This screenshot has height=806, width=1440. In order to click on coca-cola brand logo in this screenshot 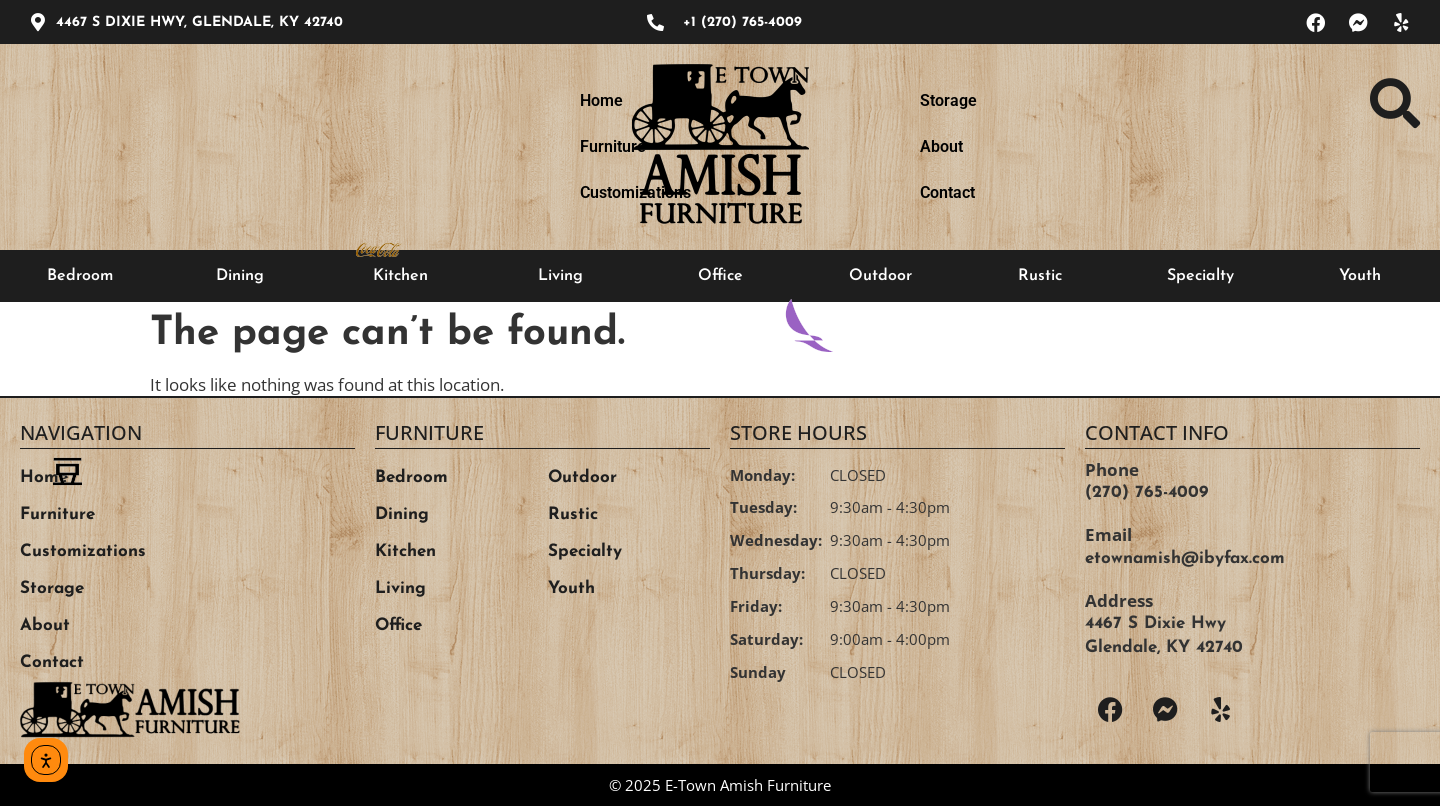, I will do `click(379, 250)`.